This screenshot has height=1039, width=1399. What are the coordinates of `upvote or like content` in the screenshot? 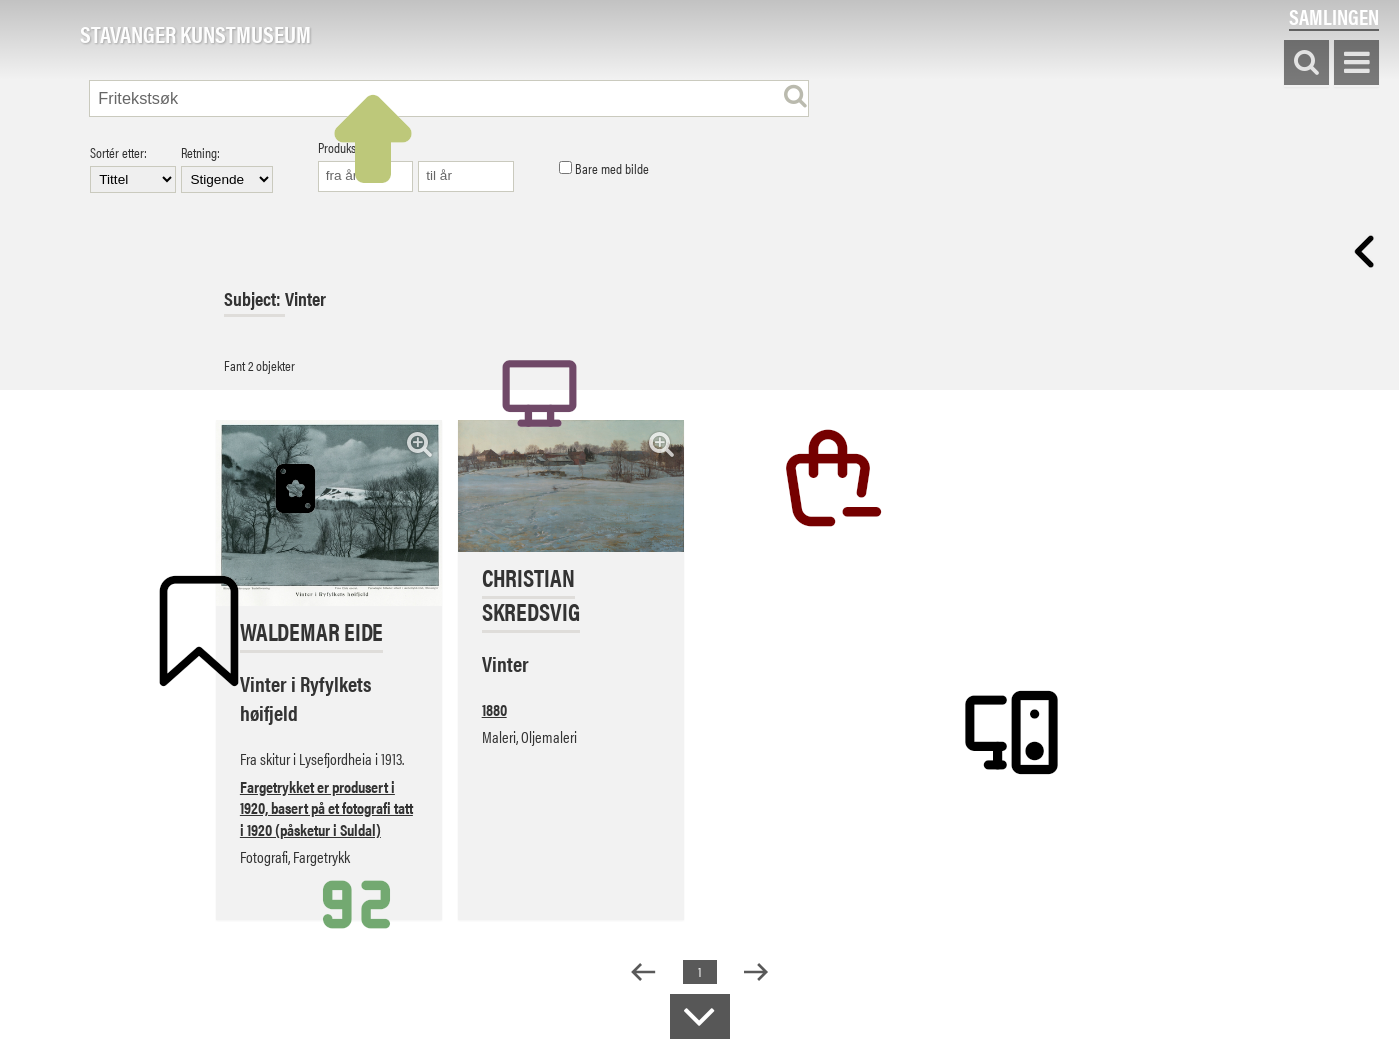 It's located at (373, 138).